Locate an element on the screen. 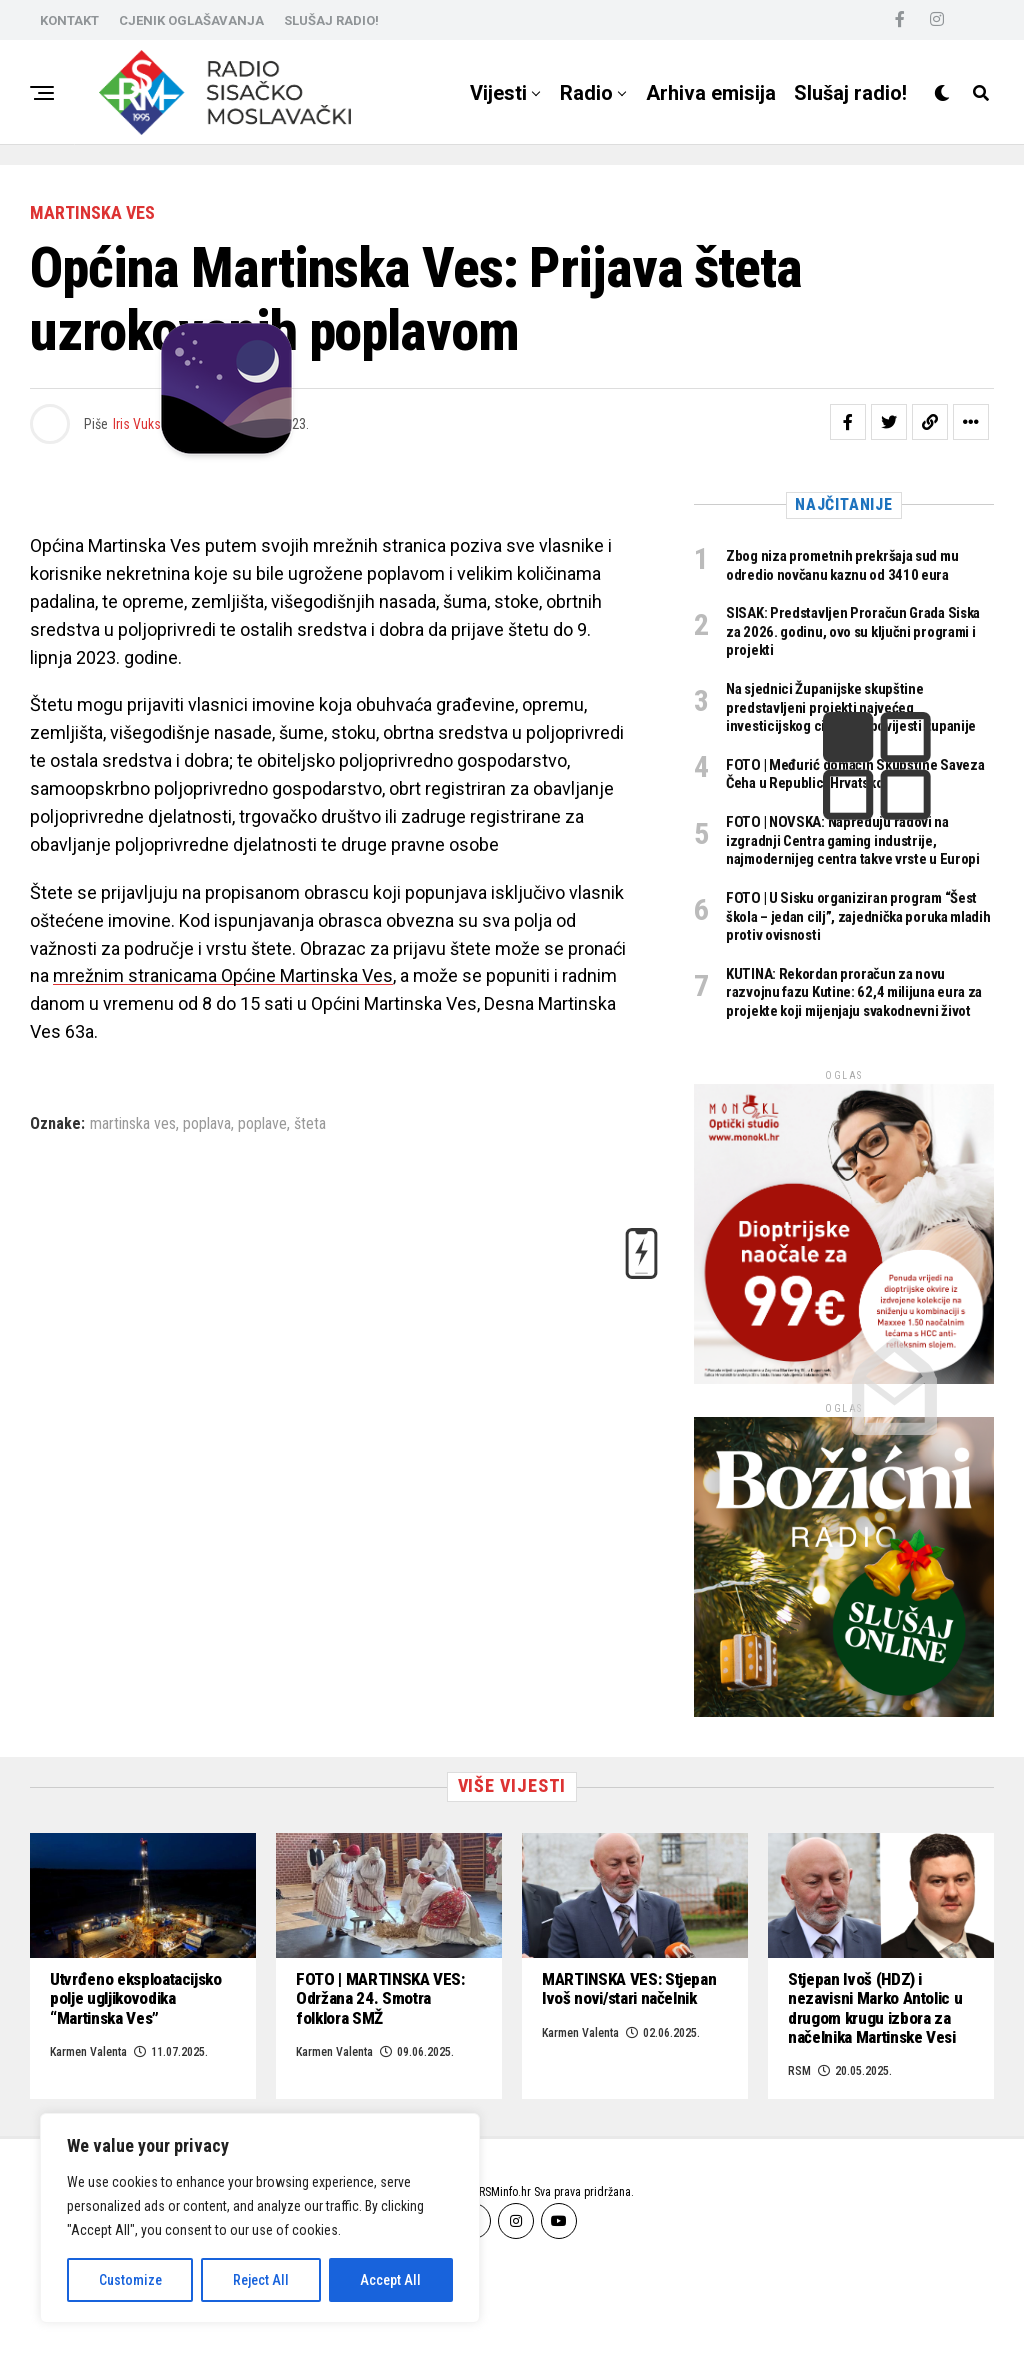 The width and height of the screenshot is (1024, 2363). indicates a message has been read is located at coordinates (894, 1386).